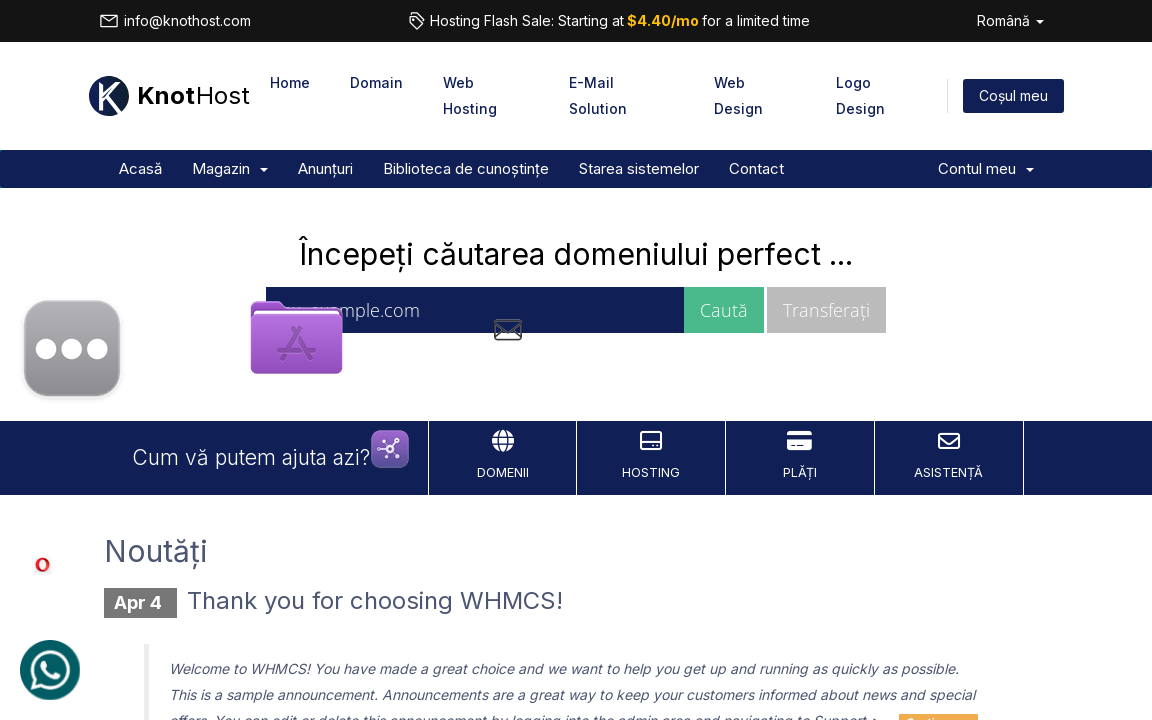  What do you see at coordinates (508, 330) in the screenshot?
I see `open email application` at bounding box center [508, 330].